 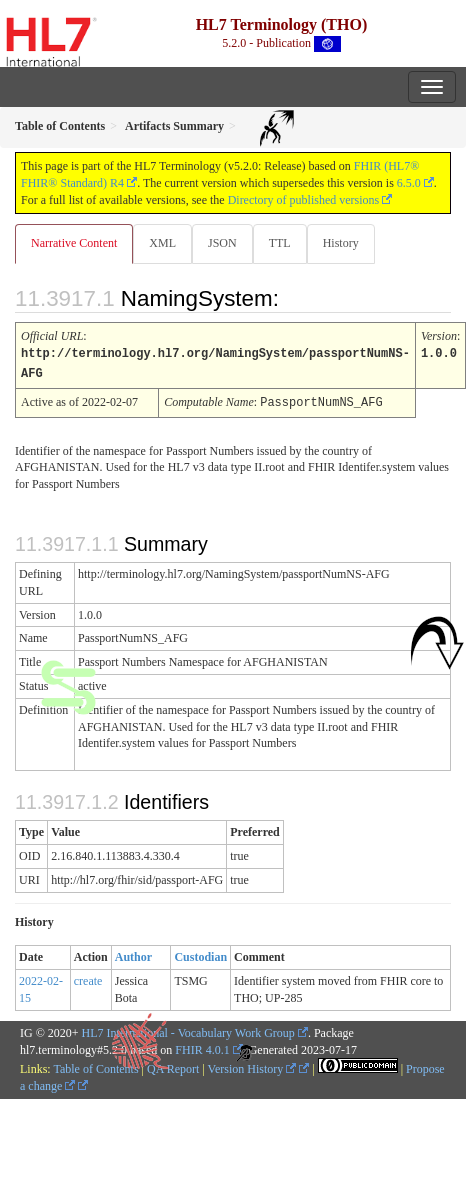 I want to click on mythological character or story element in a game, so click(x=275, y=128).